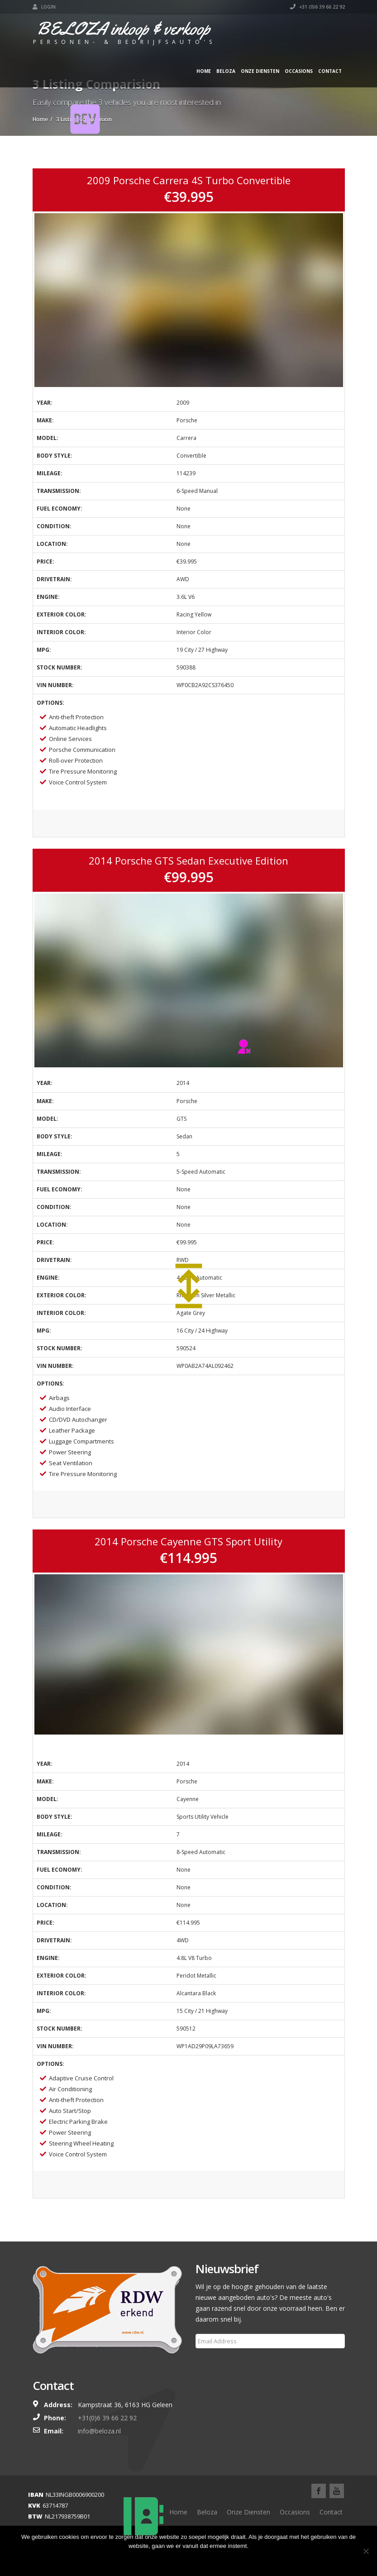 The image size is (377, 2576). I want to click on dev.to community platform logo, so click(85, 119).